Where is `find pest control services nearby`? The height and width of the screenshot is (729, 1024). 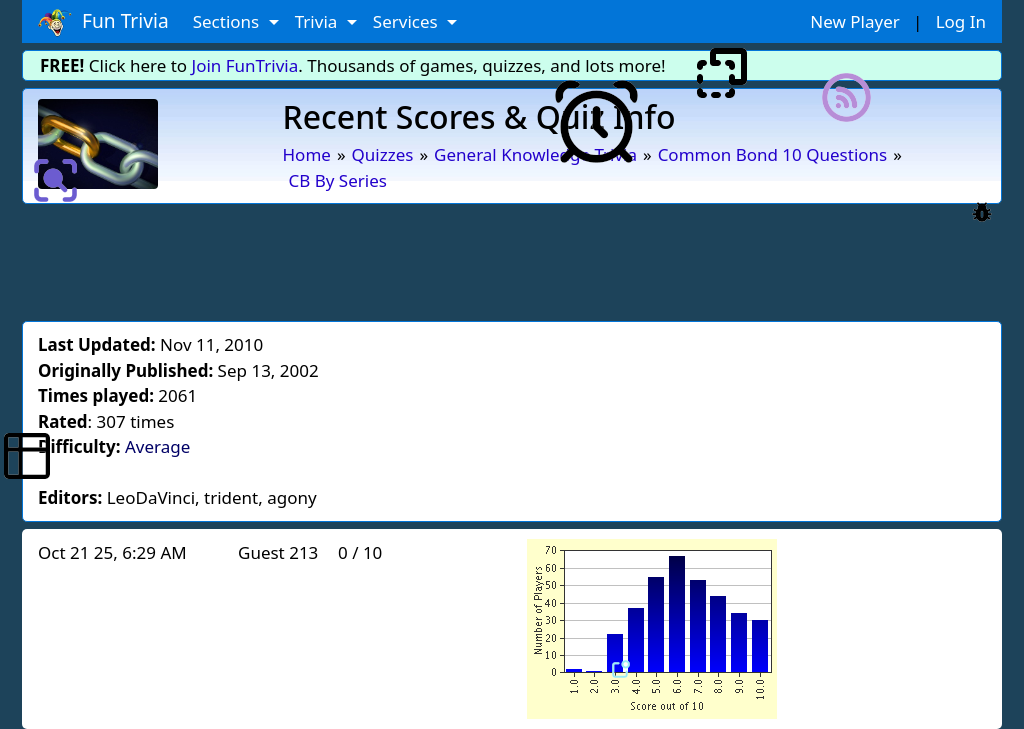
find pest control services nearby is located at coordinates (982, 212).